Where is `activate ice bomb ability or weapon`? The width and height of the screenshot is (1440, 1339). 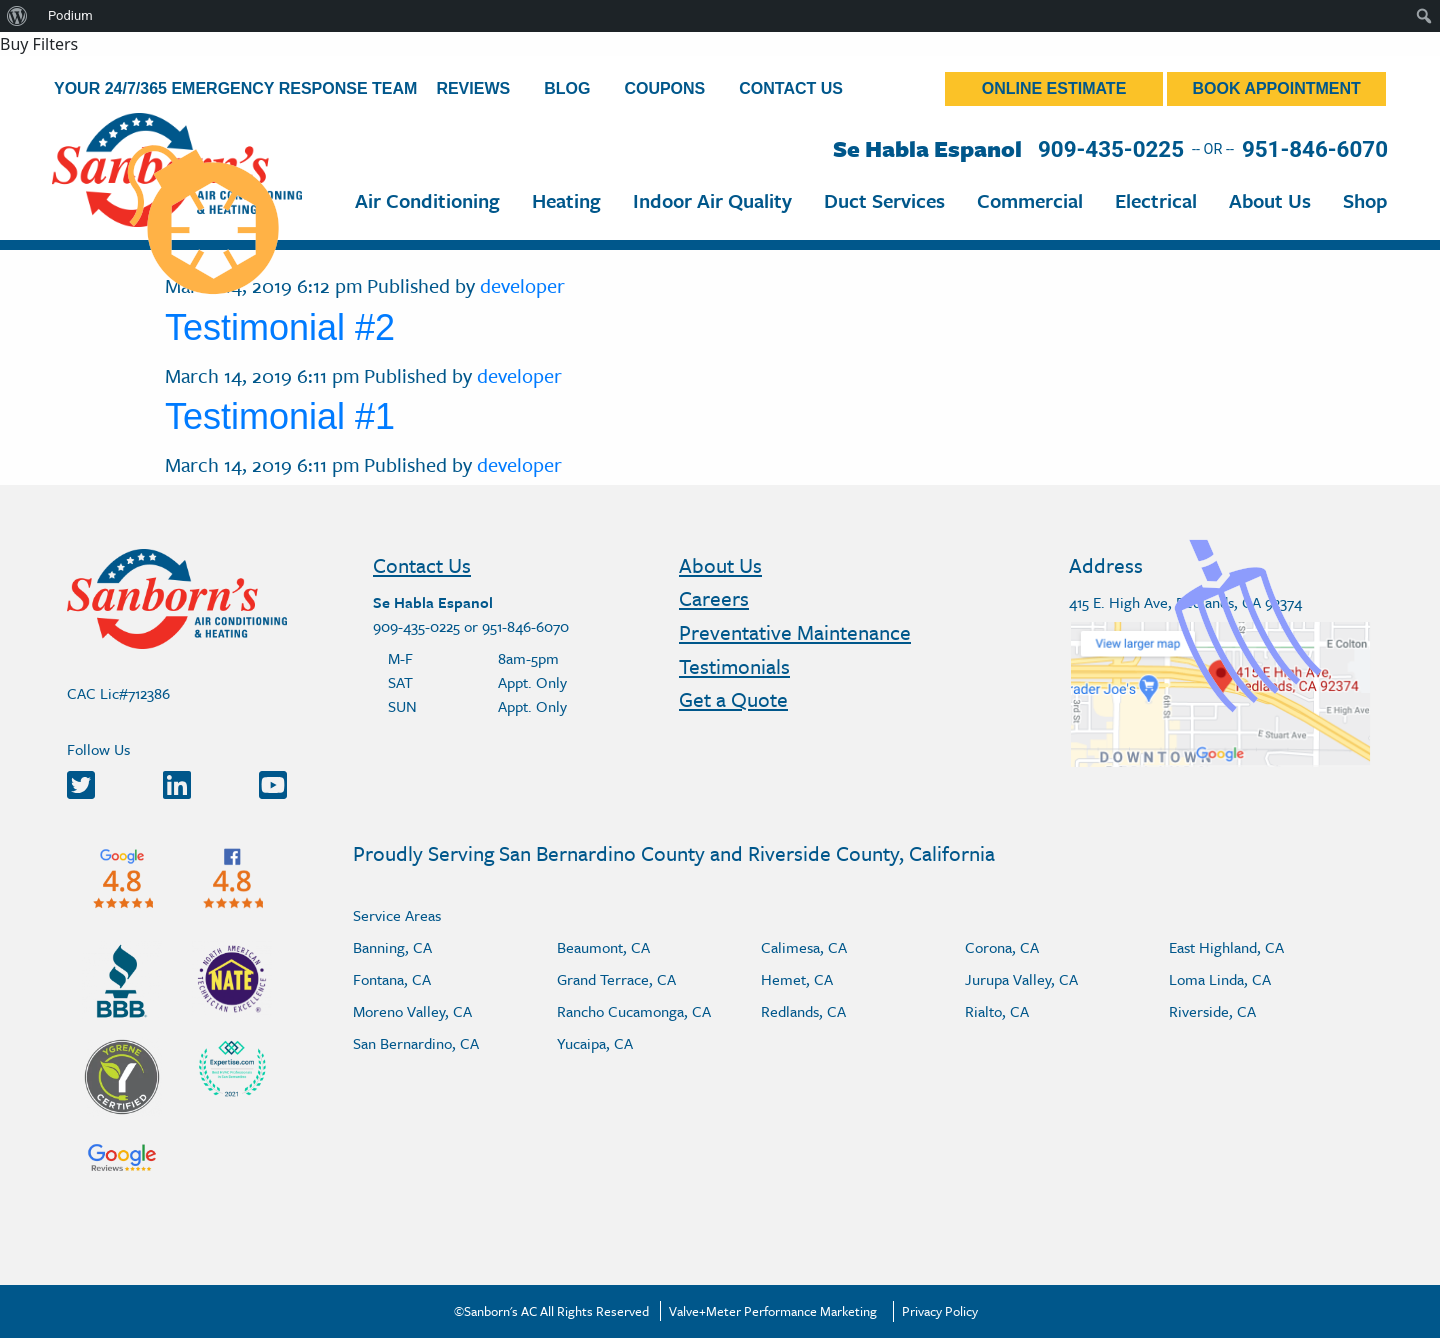
activate ice bomb ability or weapon is located at coordinates (204, 220).